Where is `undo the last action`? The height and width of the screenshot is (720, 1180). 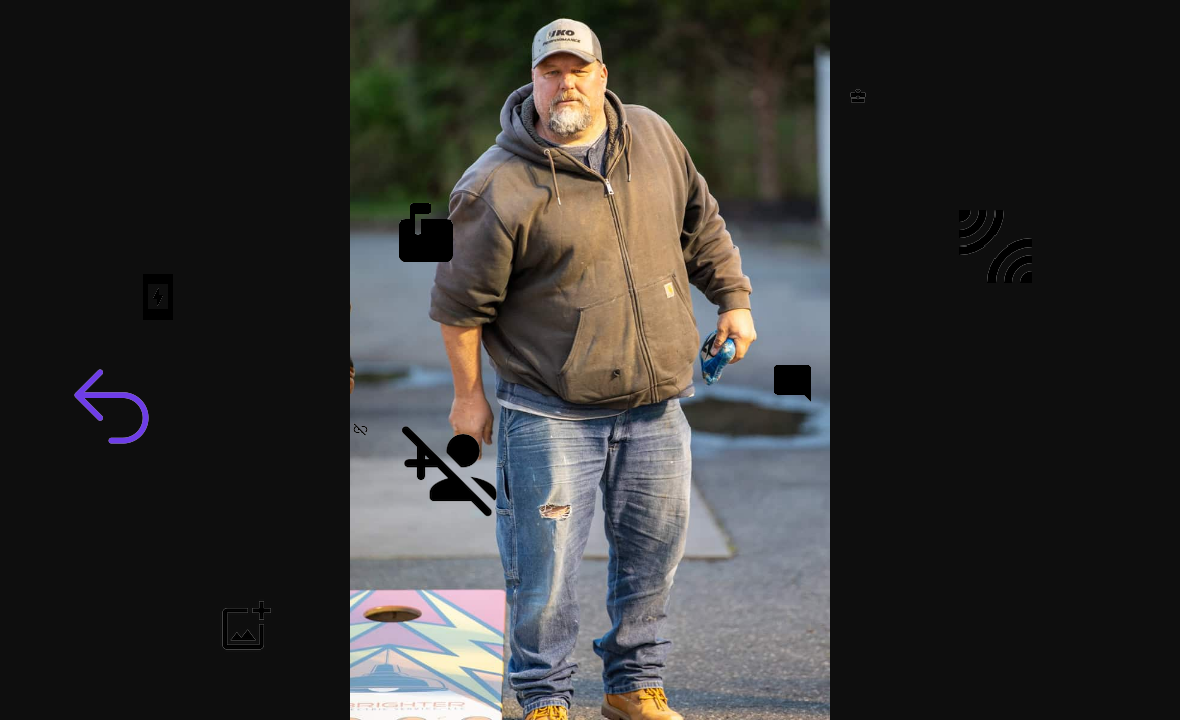 undo the last action is located at coordinates (111, 406).